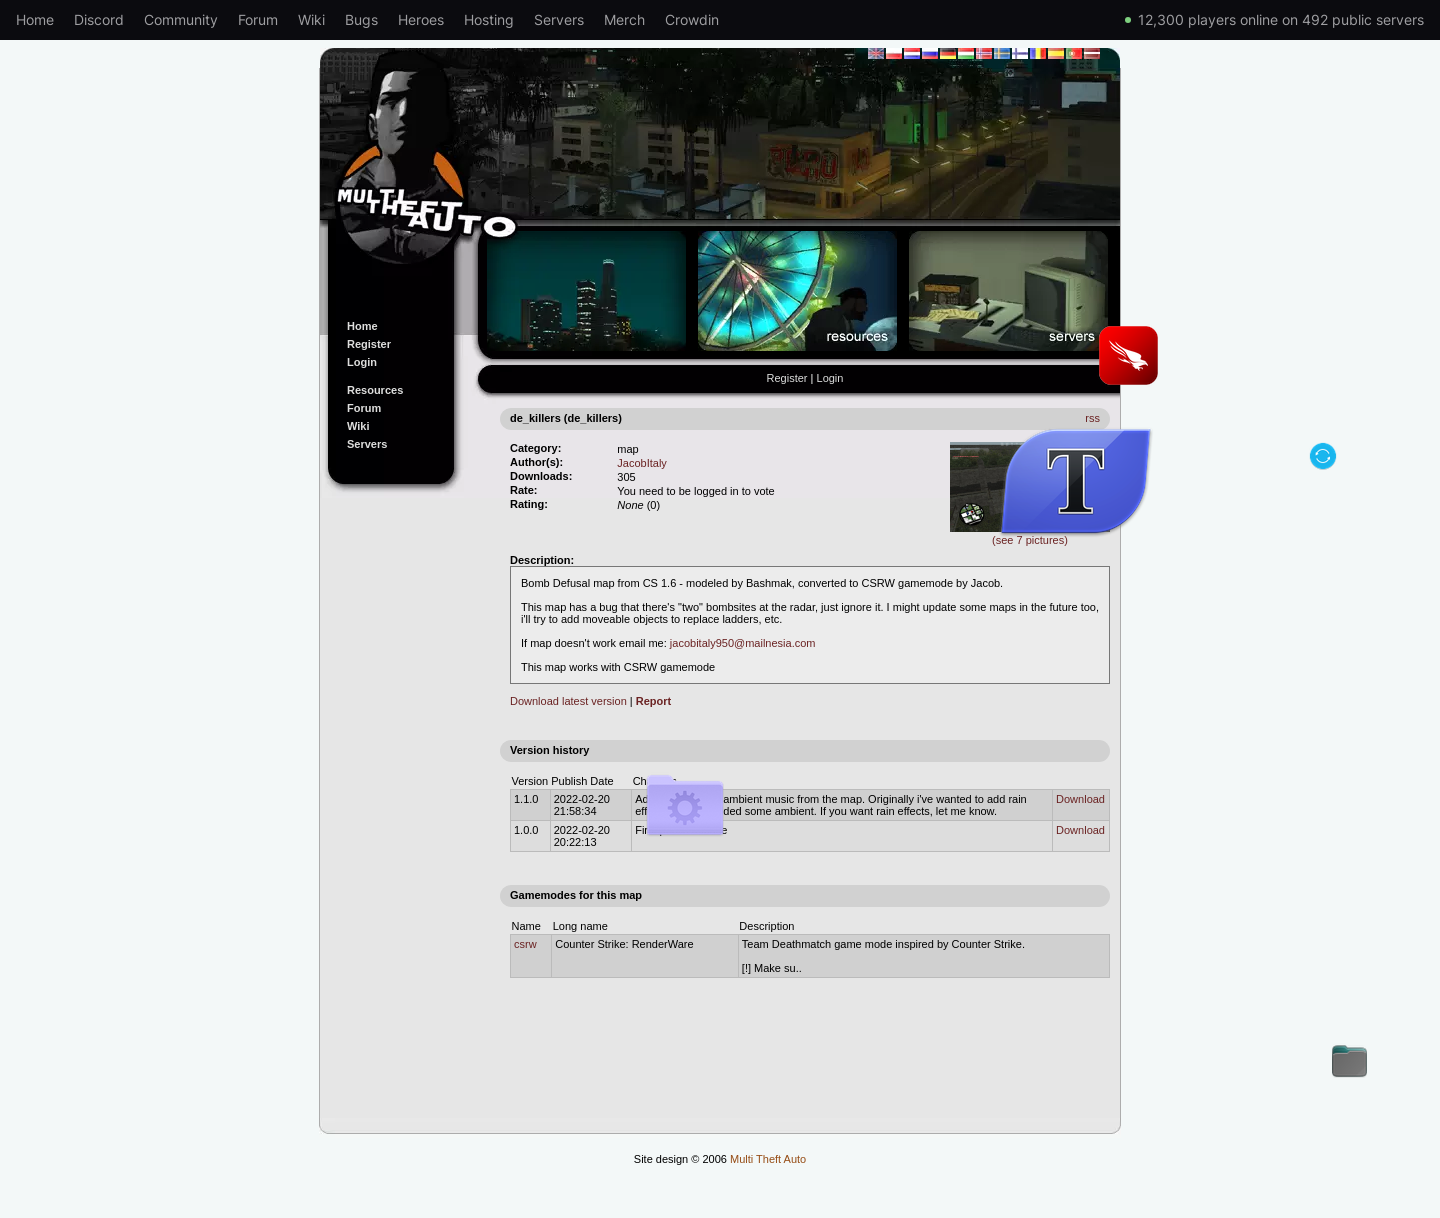  Describe the element at coordinates (685, 805) in the screenshot. I see `open smart folder with automated sorting rules` at that location.